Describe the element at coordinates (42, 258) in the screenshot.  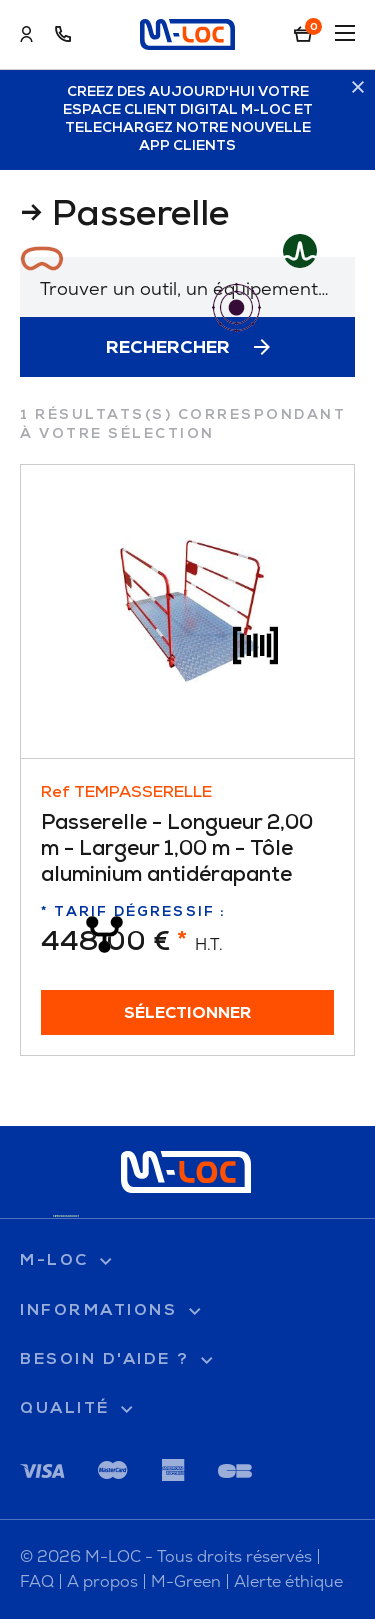
I see `access virtual reality or immersive mode` at that location.